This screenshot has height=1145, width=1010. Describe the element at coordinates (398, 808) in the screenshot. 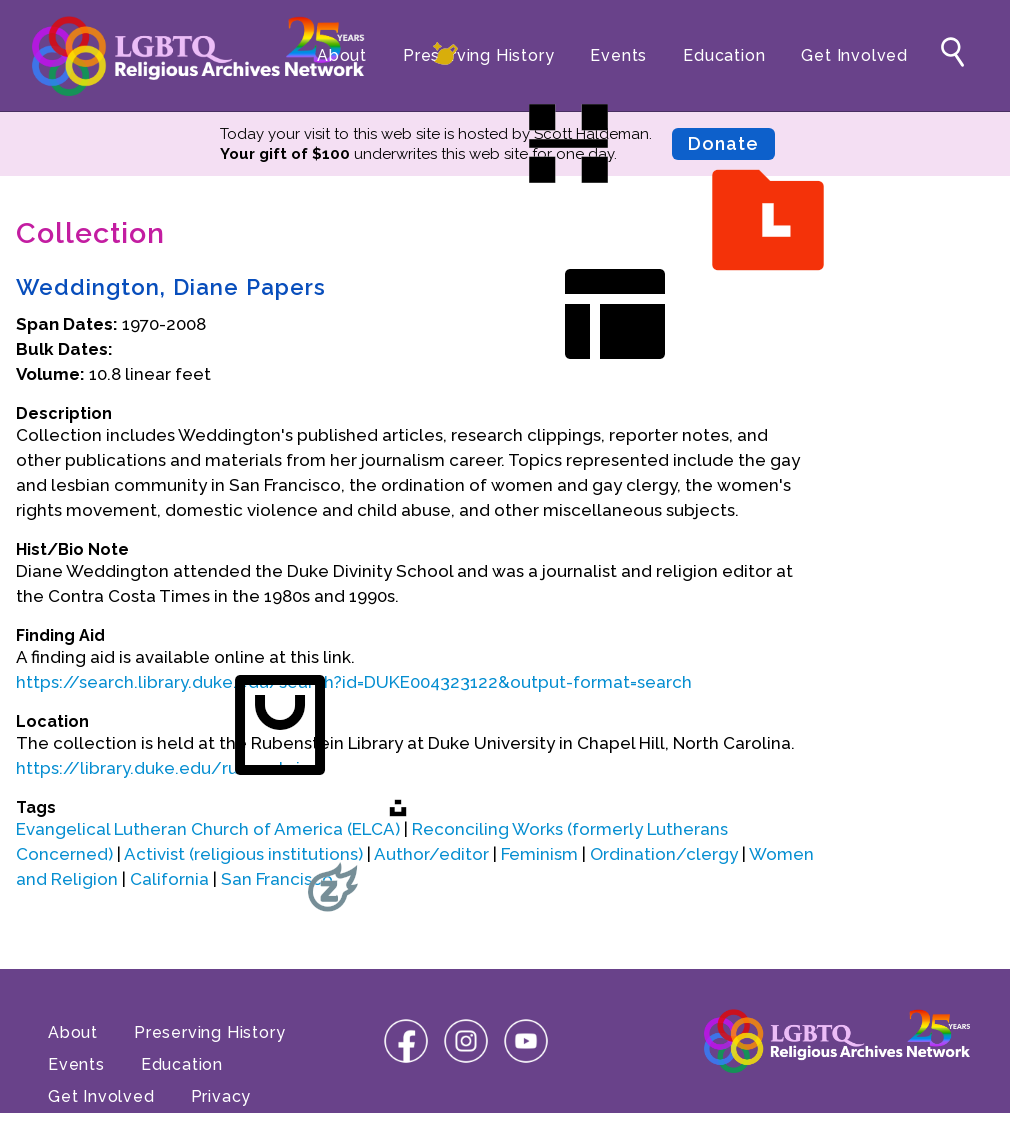

I see `open unsplash to browse stock photos` at that location.